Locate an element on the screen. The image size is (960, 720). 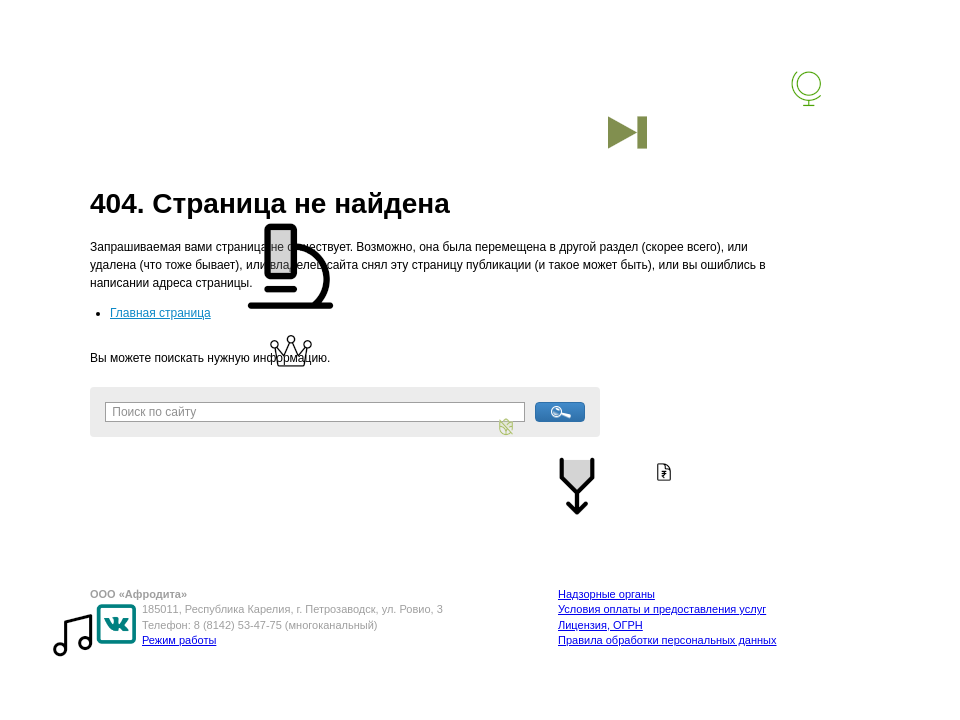
view rupee payment document is located at coordinates (664, 472).